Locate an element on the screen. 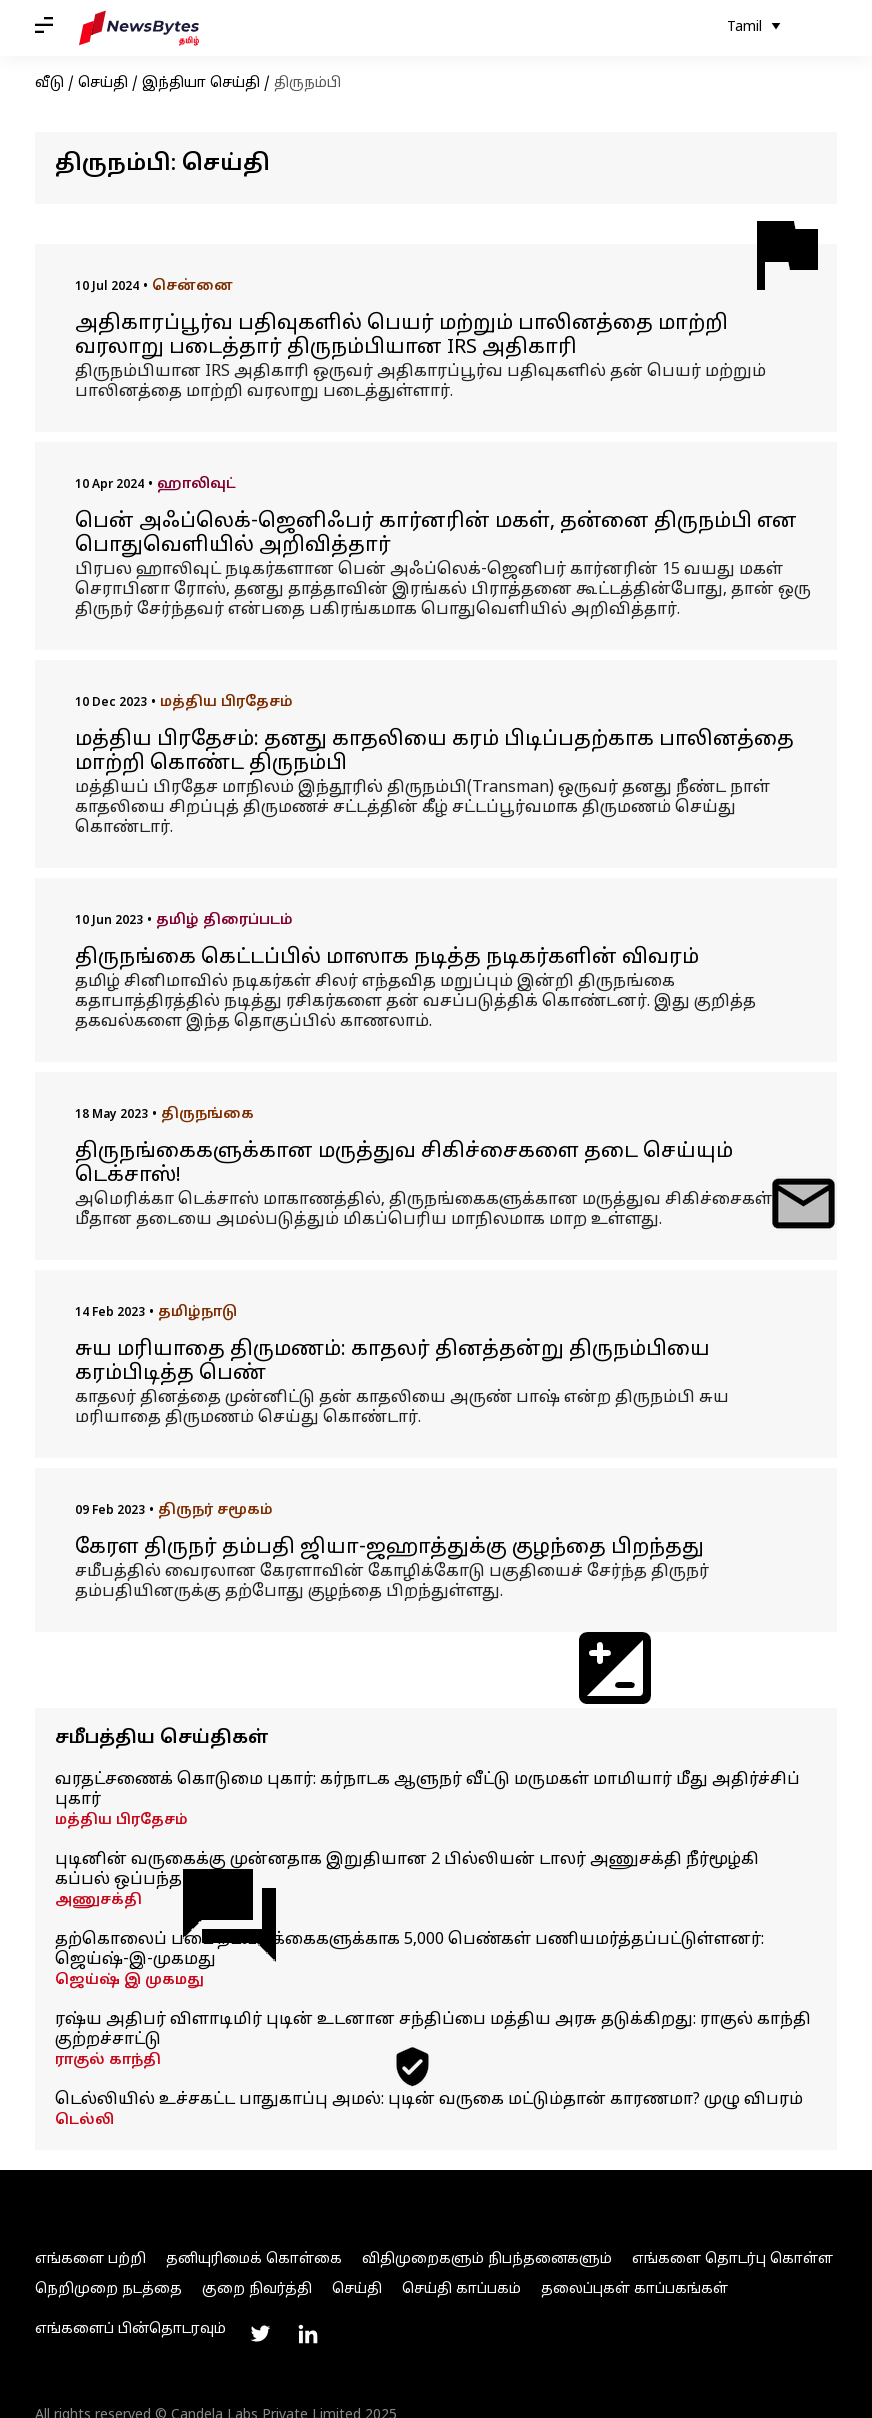 The height and width of the screenshot is (2418, 872). adjust camera ISO sensitivity settings is located at coordinates (615, 1668).